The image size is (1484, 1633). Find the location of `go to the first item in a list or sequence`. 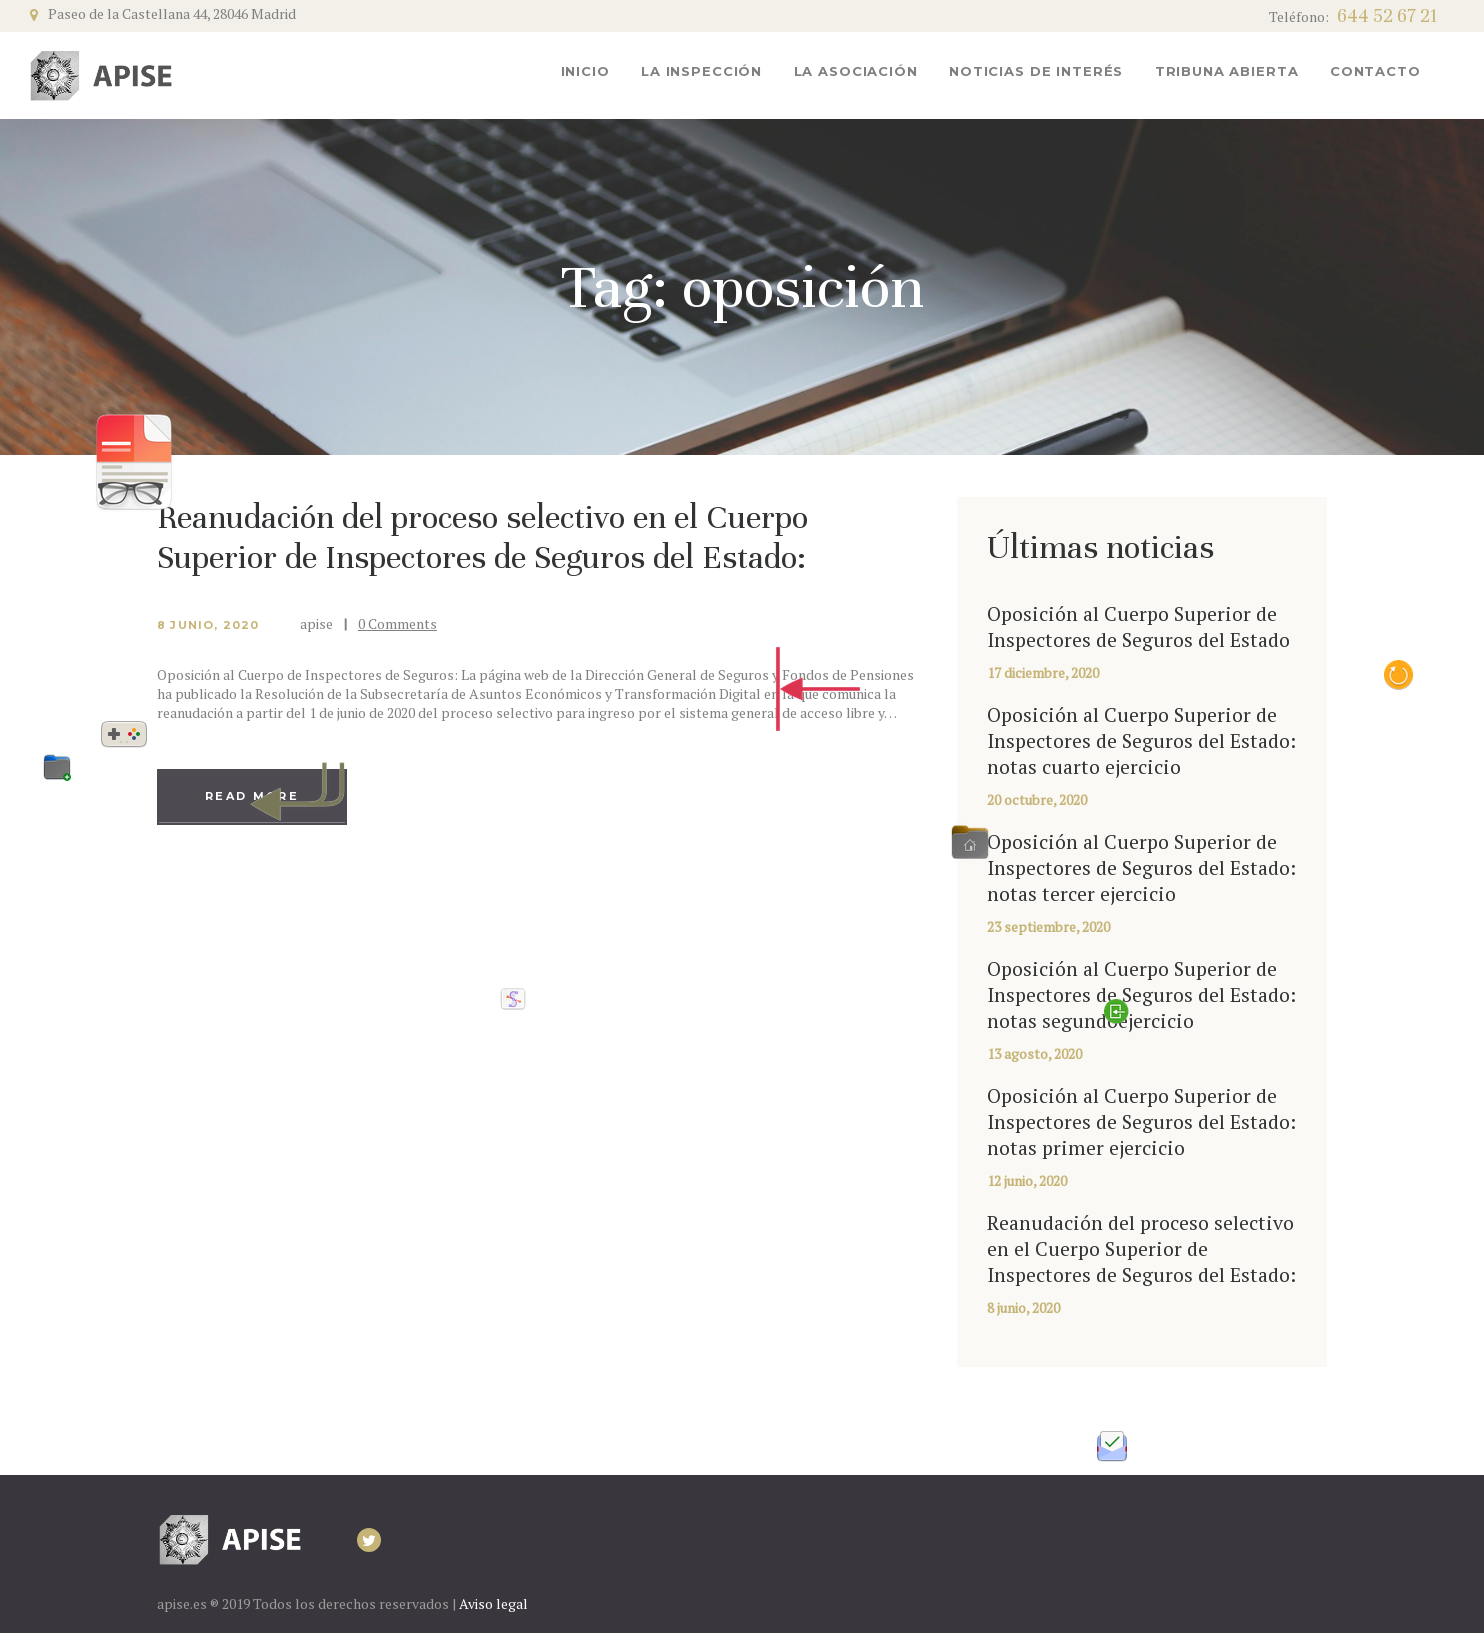

go to the first item in a list or sequence is located at coordinates (818, 689).